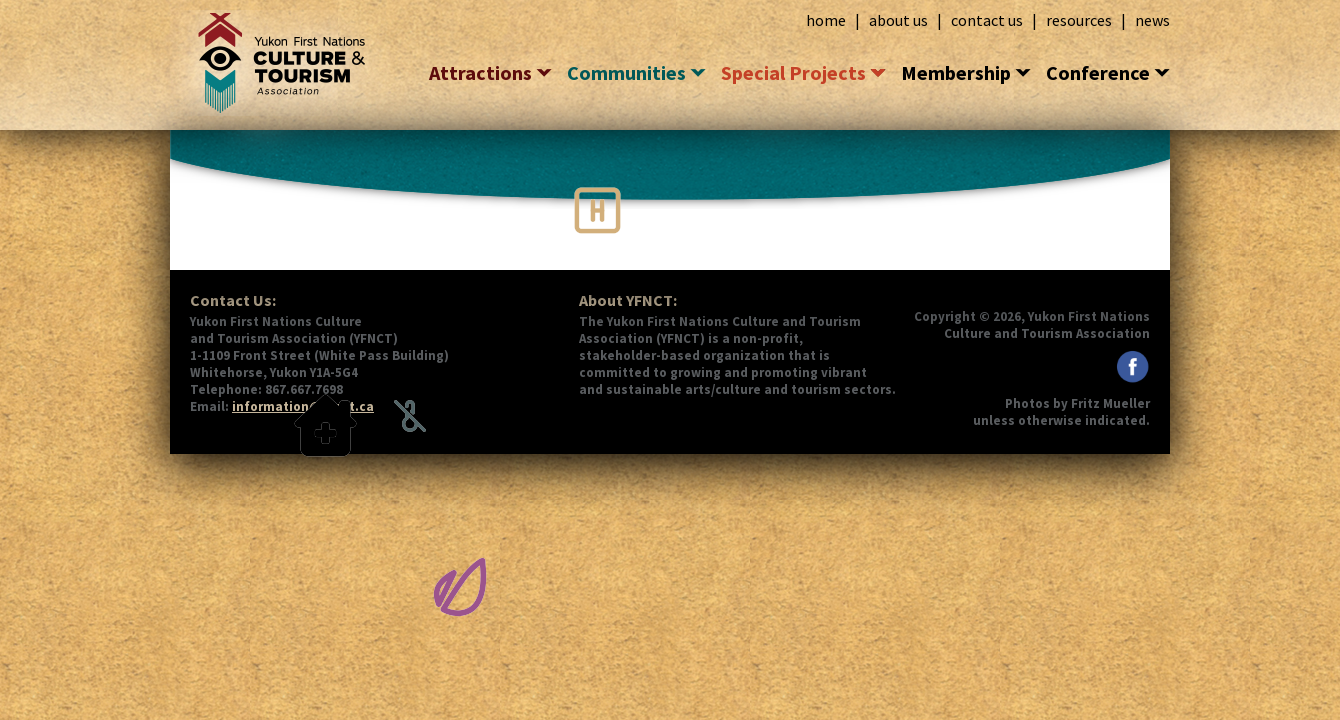 The image size is (1340, 720). What do you see at coordinates (410, 416) in the screenshot?
I see `temperature monitoring disabled` at bounding box center [410, 416].